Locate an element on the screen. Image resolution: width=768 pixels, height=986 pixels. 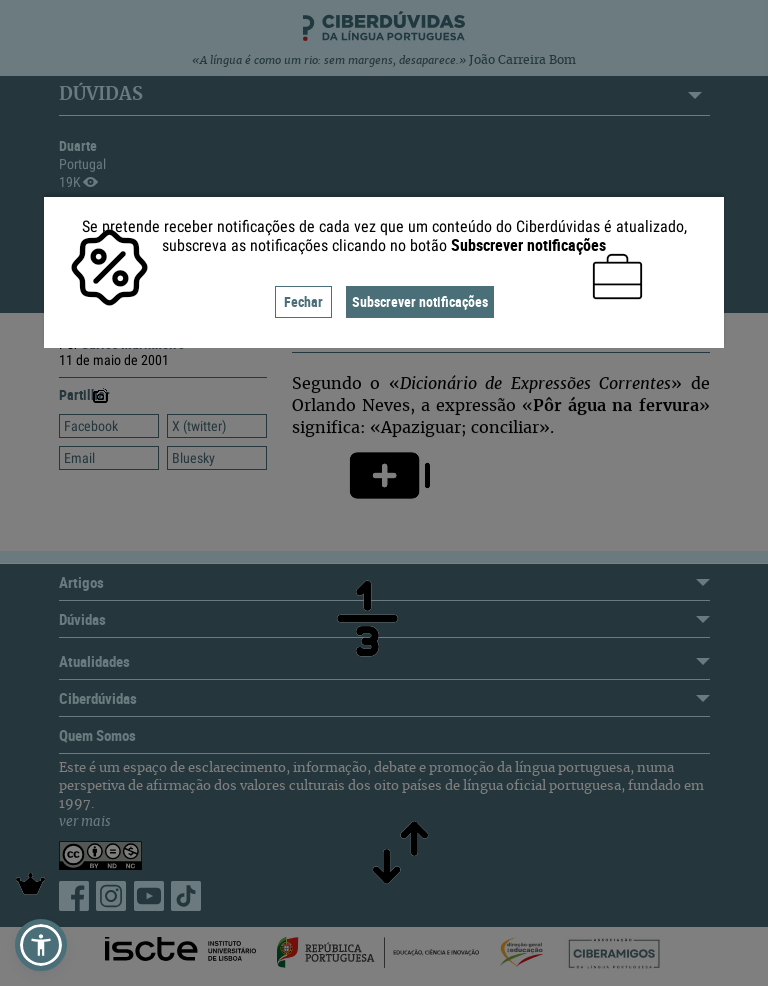
fraction or division calculation tool is located at coordinates (367, 618).